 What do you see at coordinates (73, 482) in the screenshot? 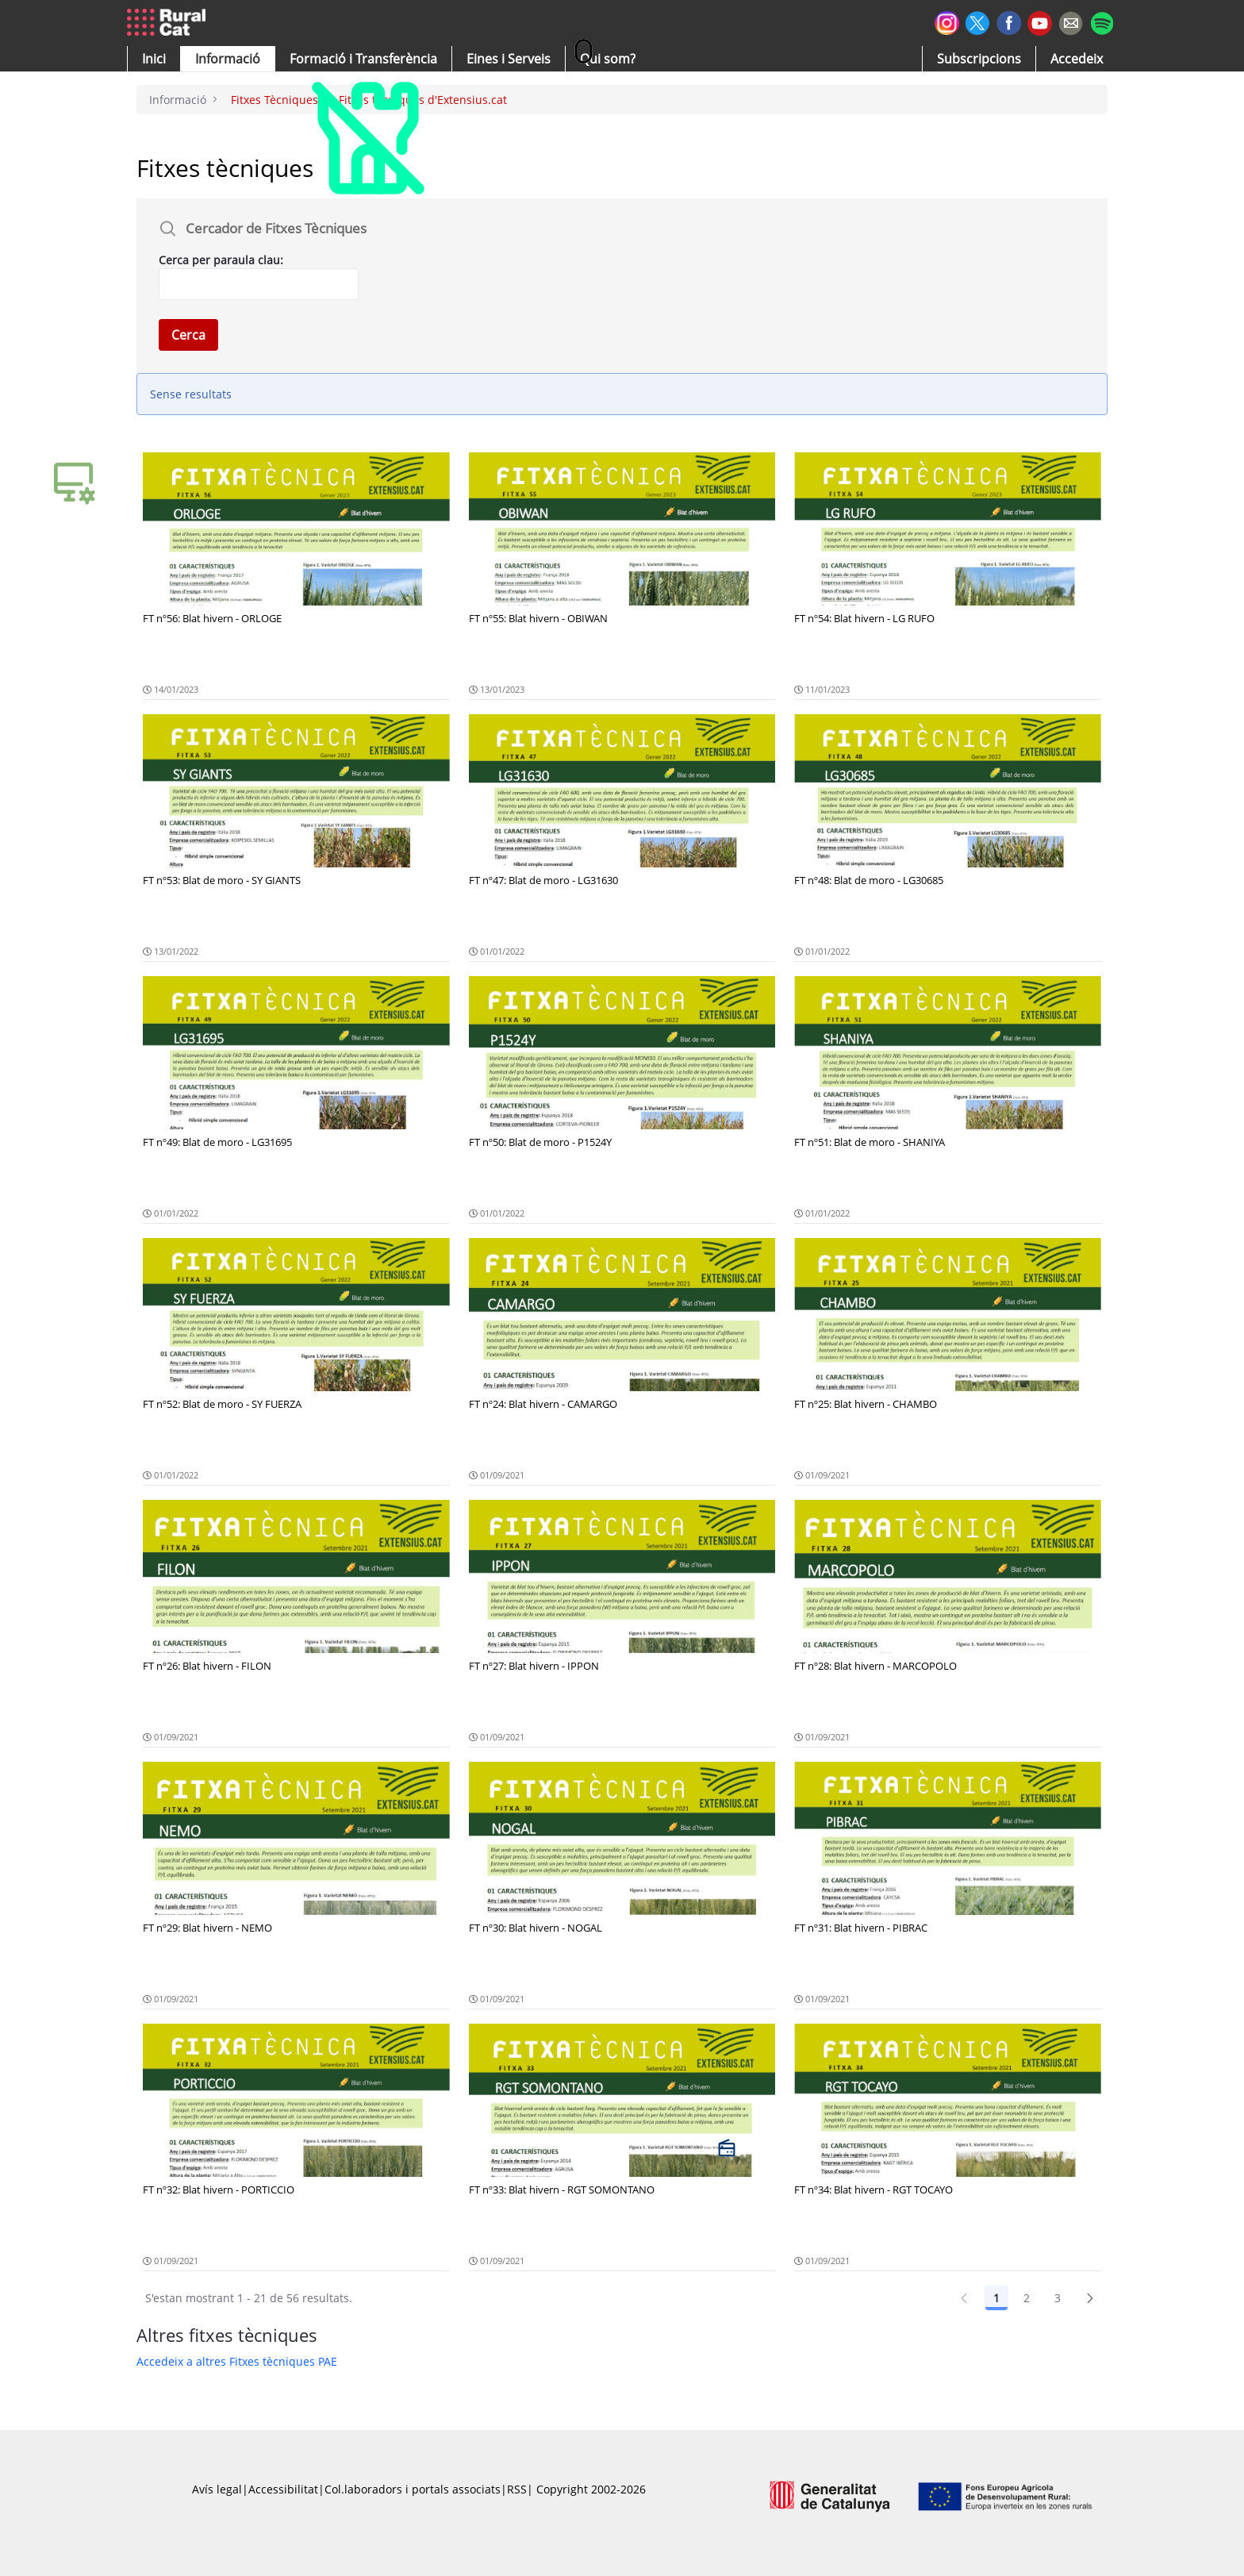
I see `access desktop display settings` at bounding box center [73, 482].